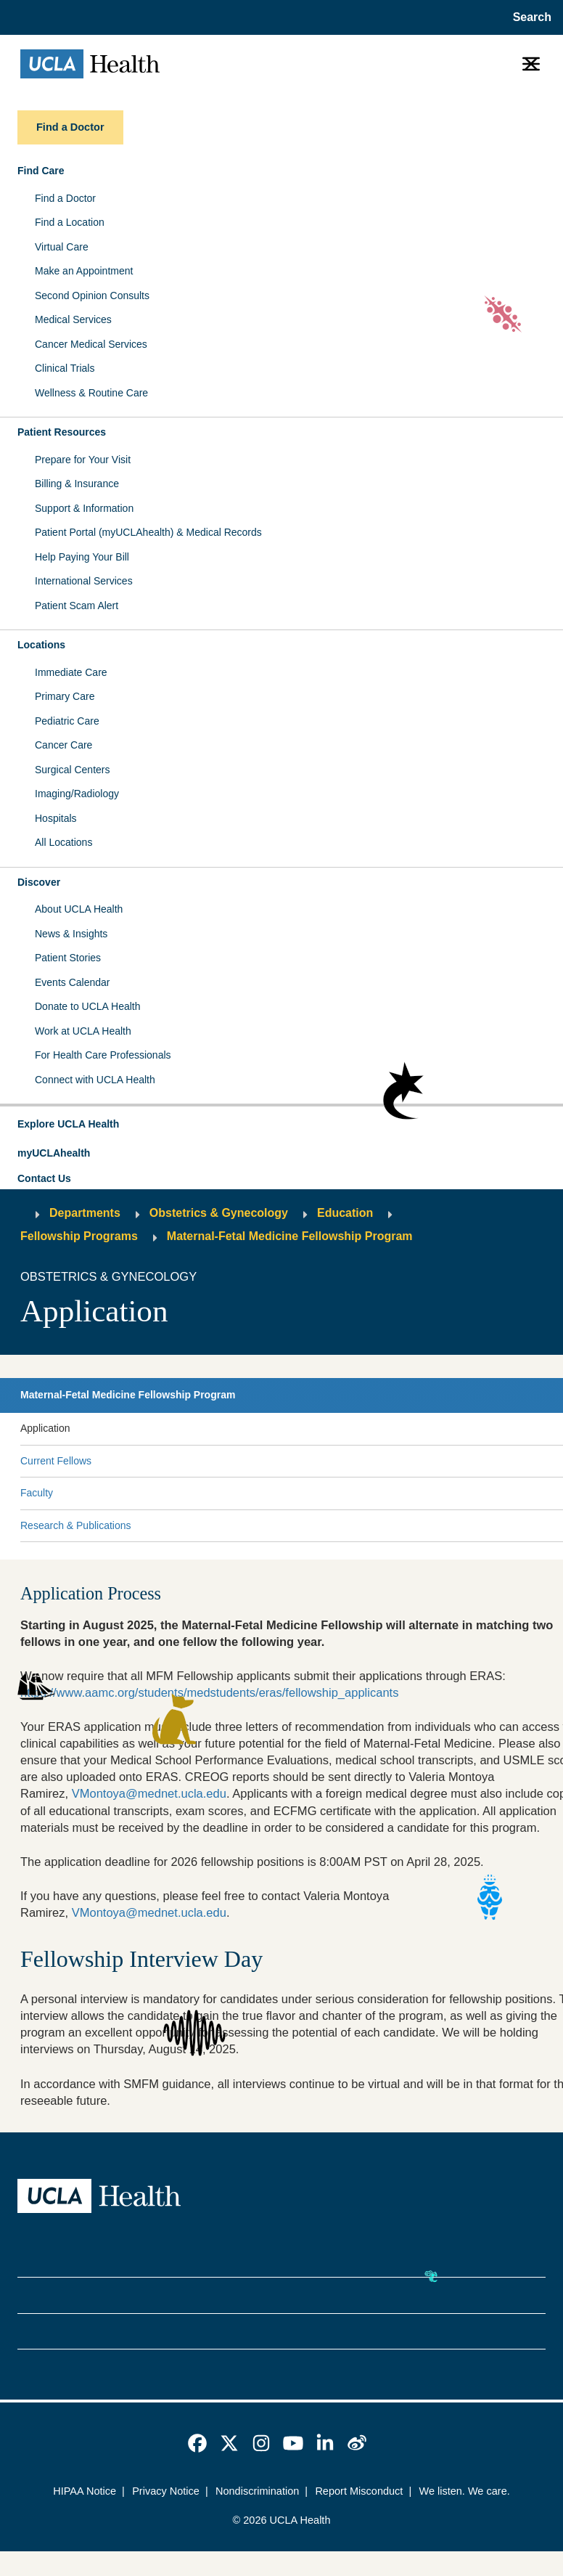  Describe the element at coordinates (174, 1719) in the screenshot. I see `access pet or animal-related features` at that location.